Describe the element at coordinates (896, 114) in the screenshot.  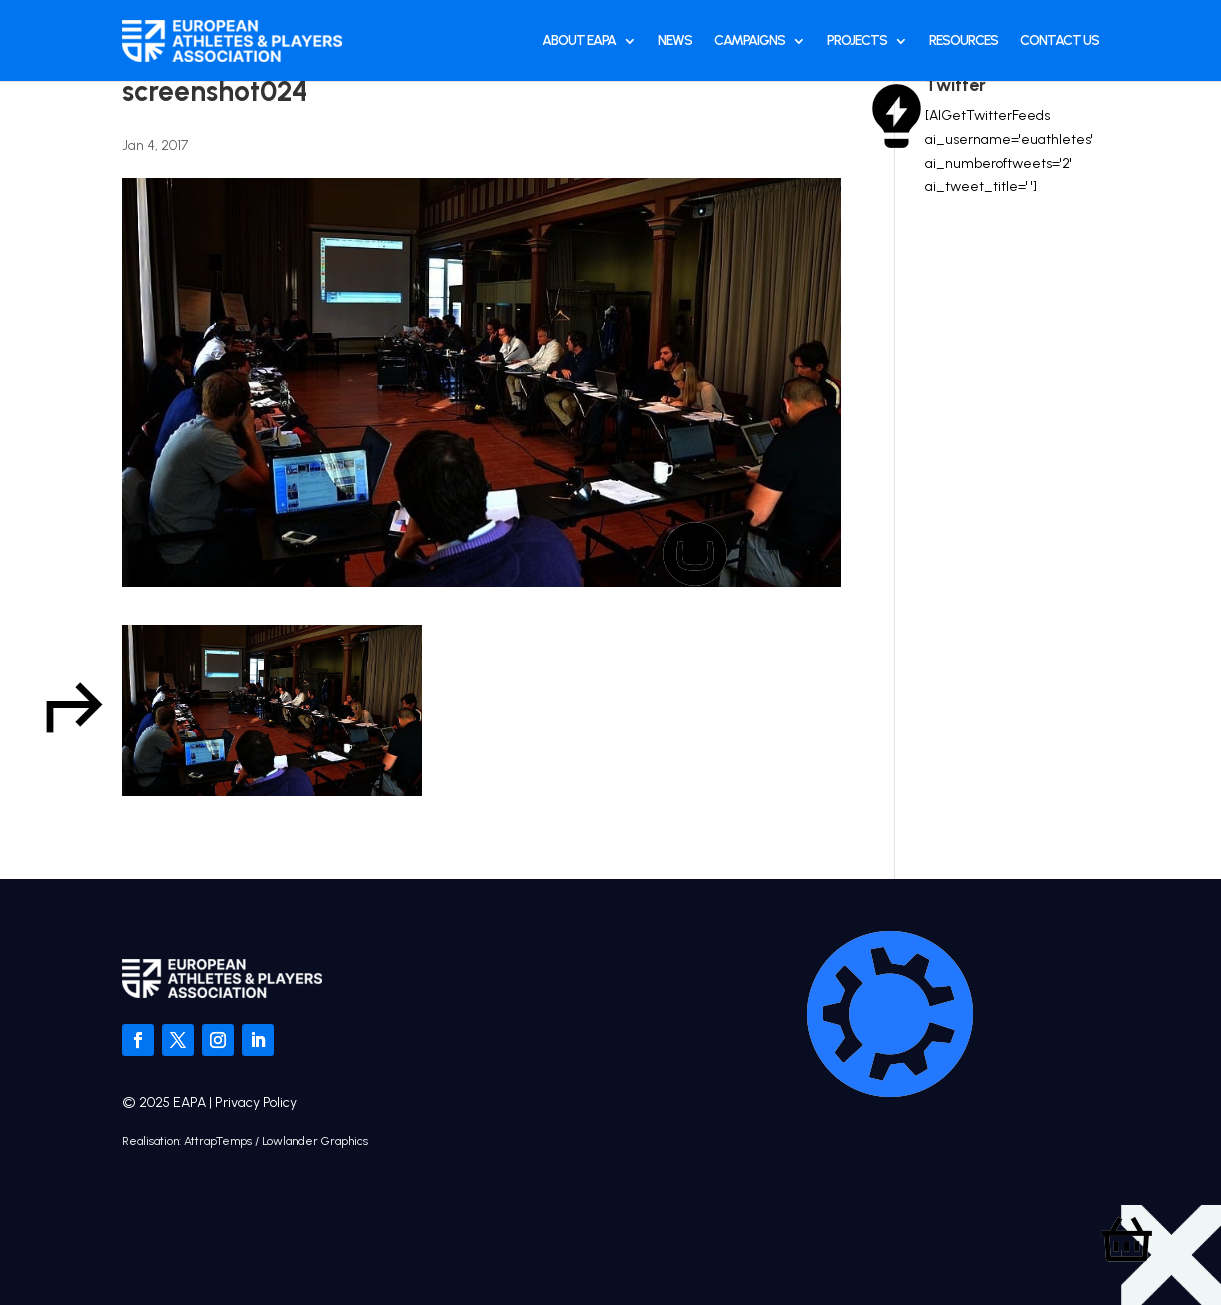
I see `access quick ideas or tips` at that location.